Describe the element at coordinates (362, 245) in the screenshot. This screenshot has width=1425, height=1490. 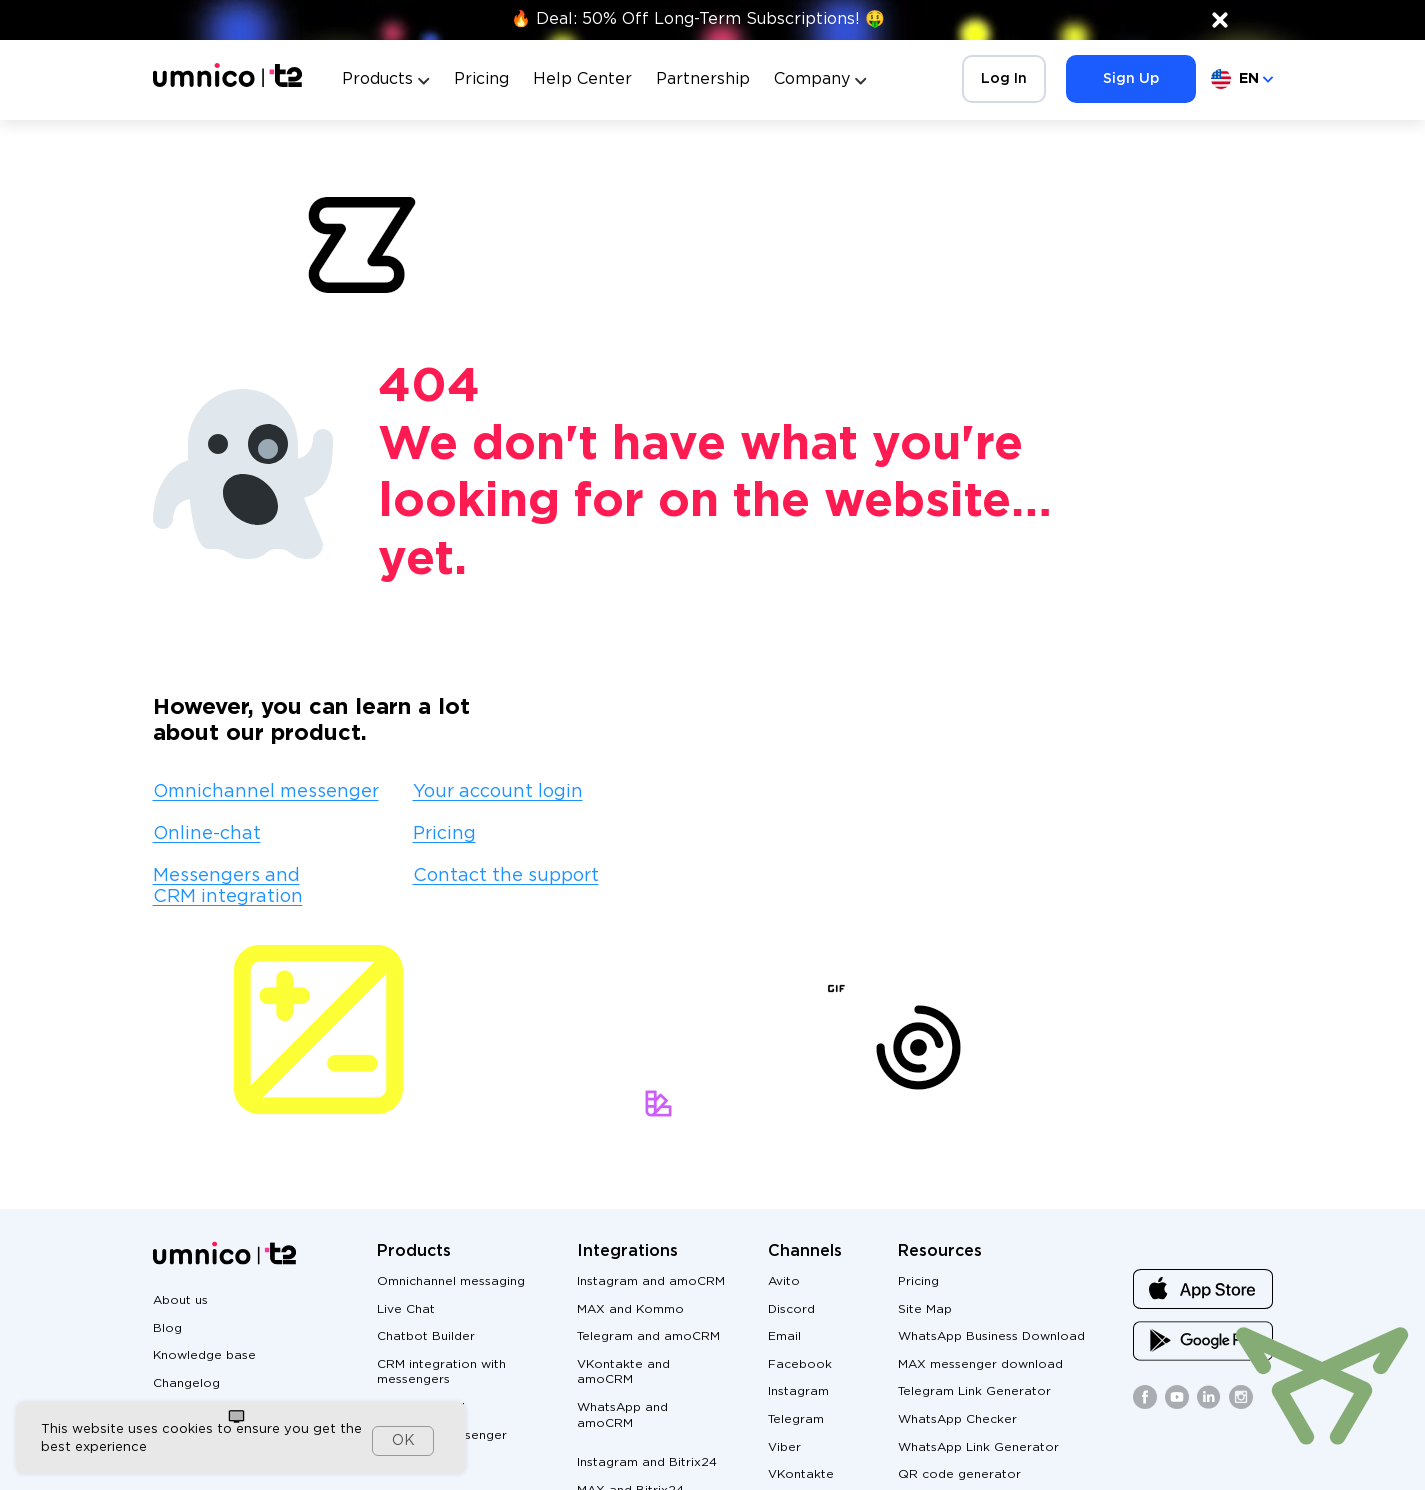
I see `open zwift app` at that location.